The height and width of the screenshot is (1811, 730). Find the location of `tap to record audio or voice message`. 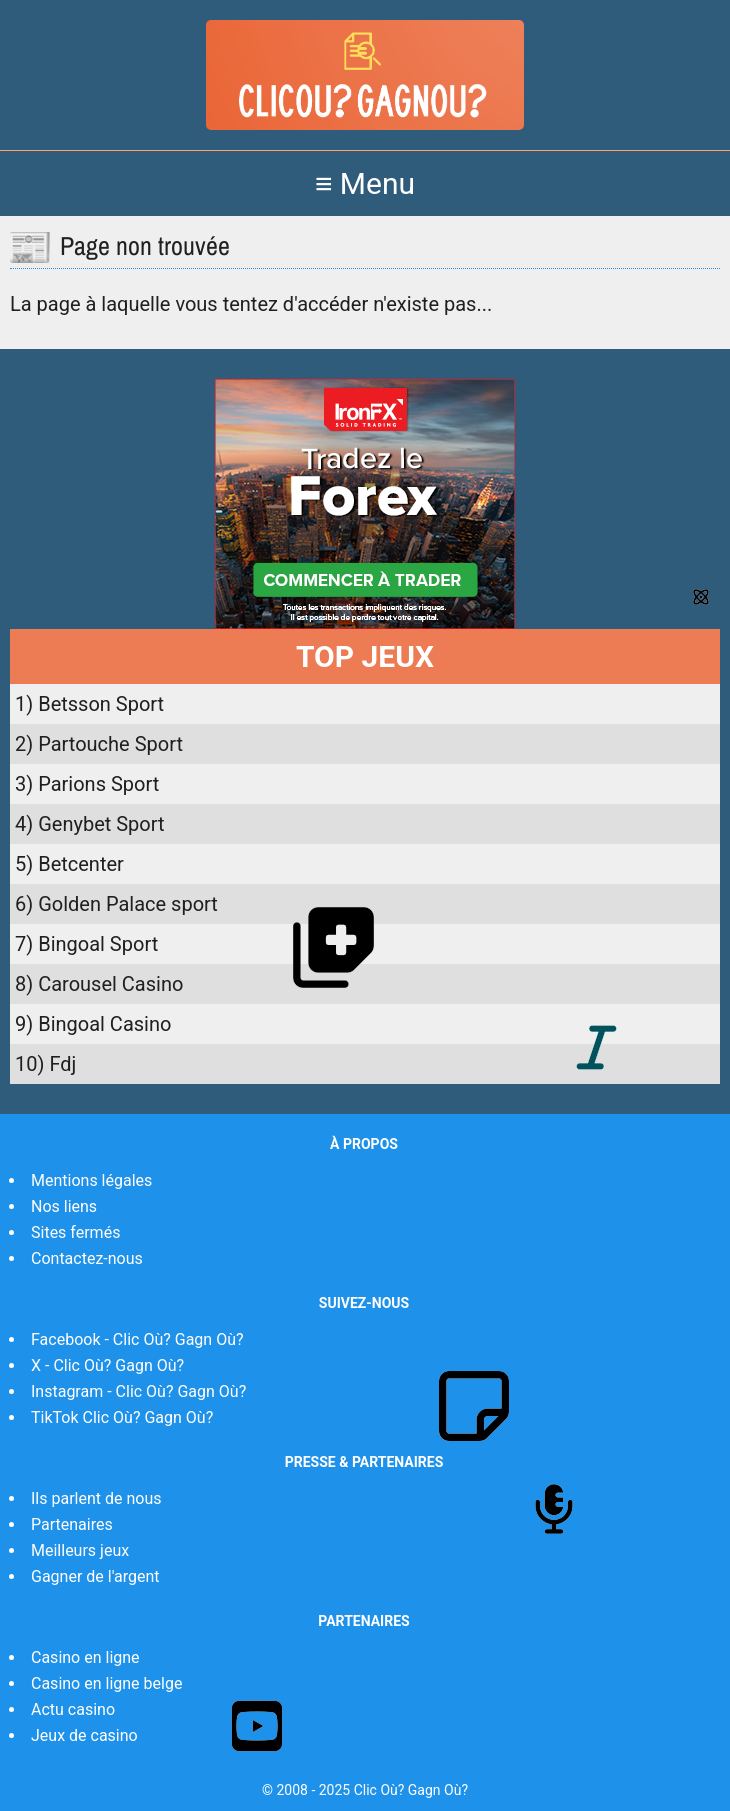

tap to record audio or voice message is located at coordinates (554, 1509).